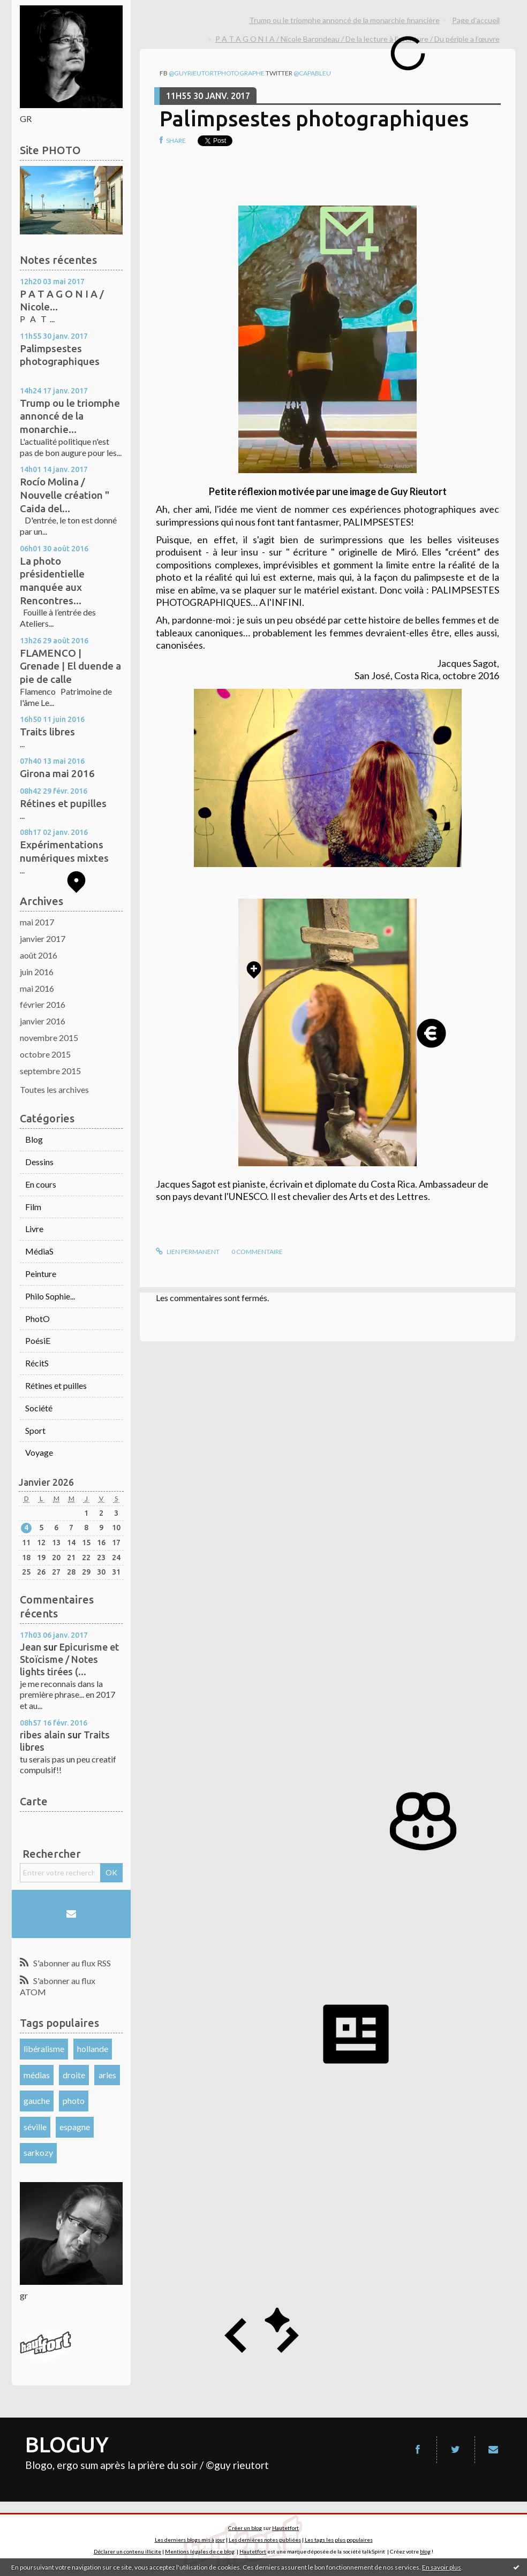 This screenshot has height=2576, width=527. I want to click on add a new location pin, so click(254, 969).